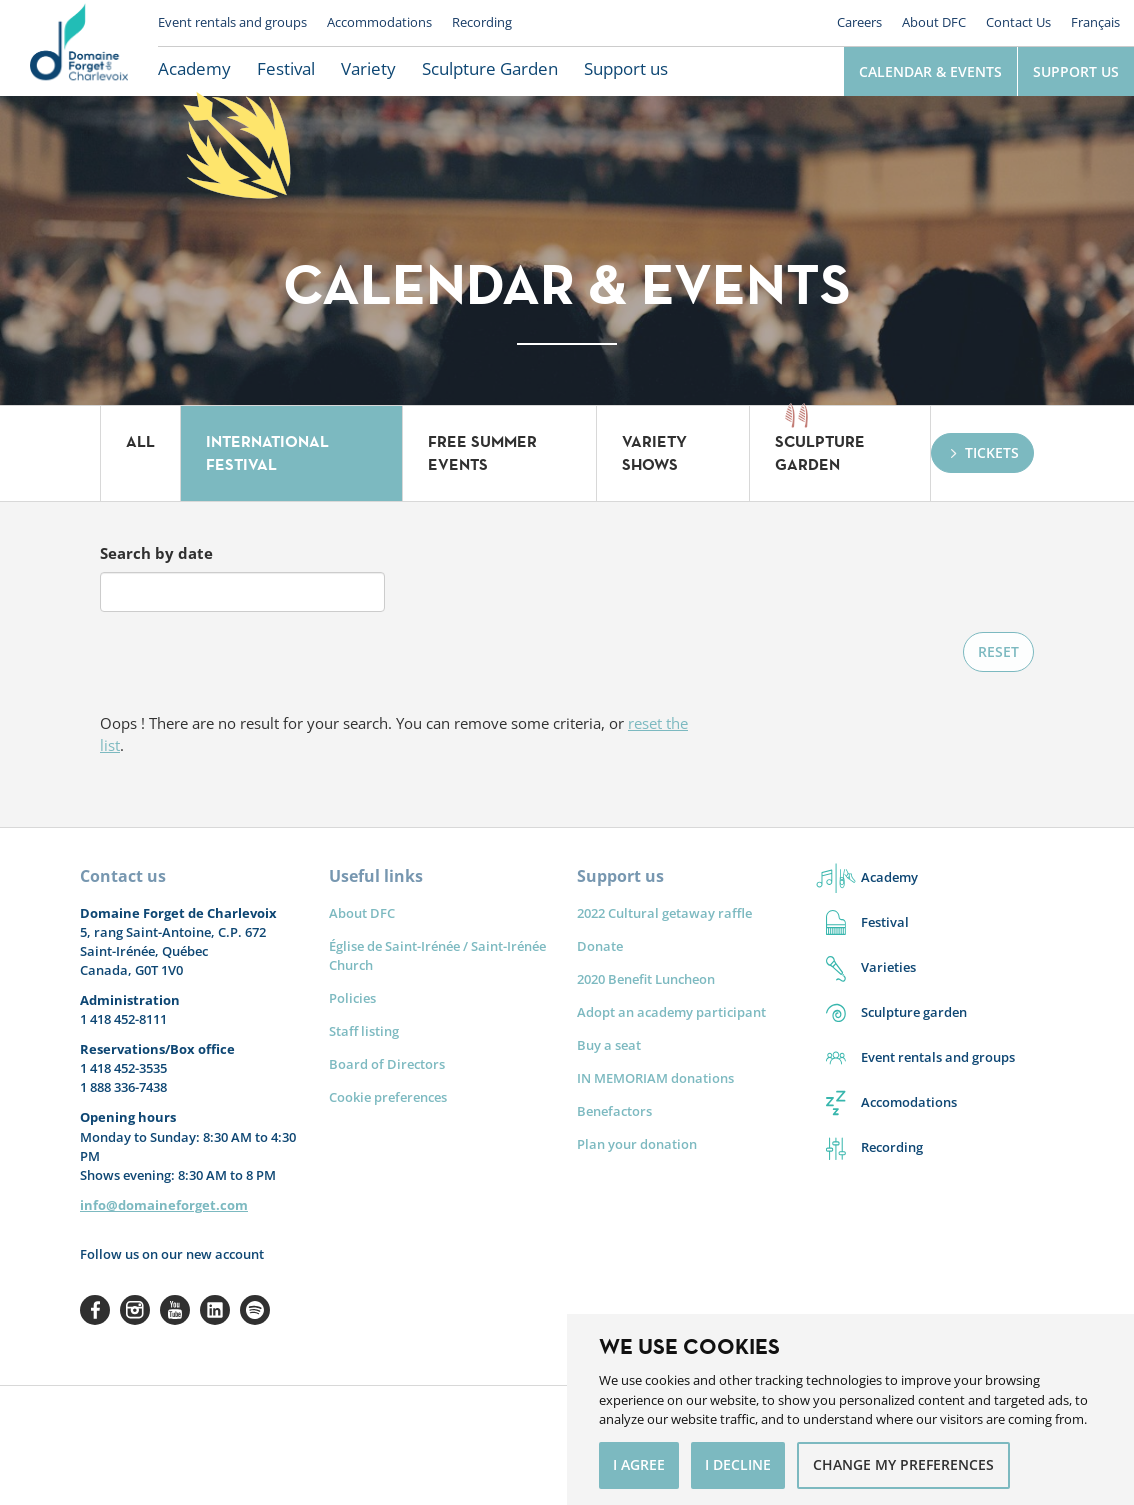 Image resolution: width=1134 pixels, height=1505 pixels. What do you see at coordinates (796, 415) in the screenshot?
I see `hieroglyph or ancient symbol representing the letter Y` at bounding box center [796, 415].